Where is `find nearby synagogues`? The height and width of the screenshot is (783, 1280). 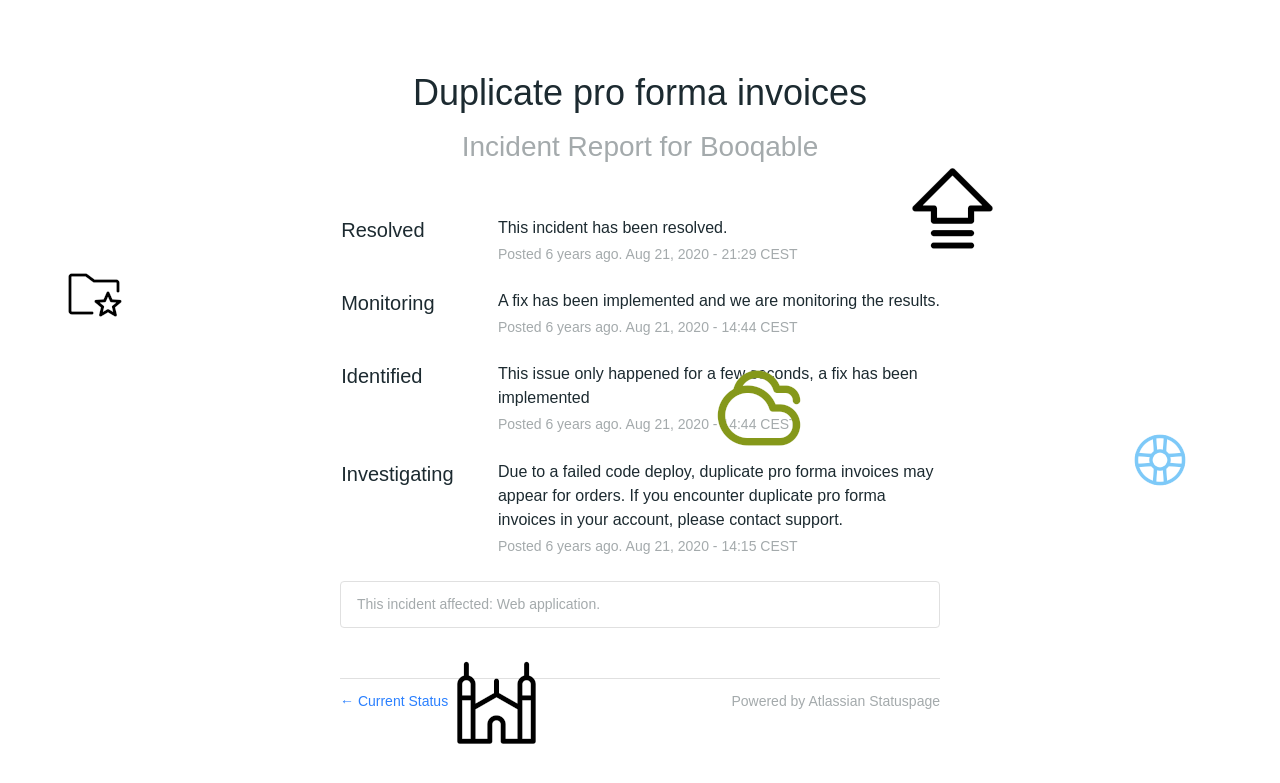 find nearby synagogues is located at coordinates (496, 704).